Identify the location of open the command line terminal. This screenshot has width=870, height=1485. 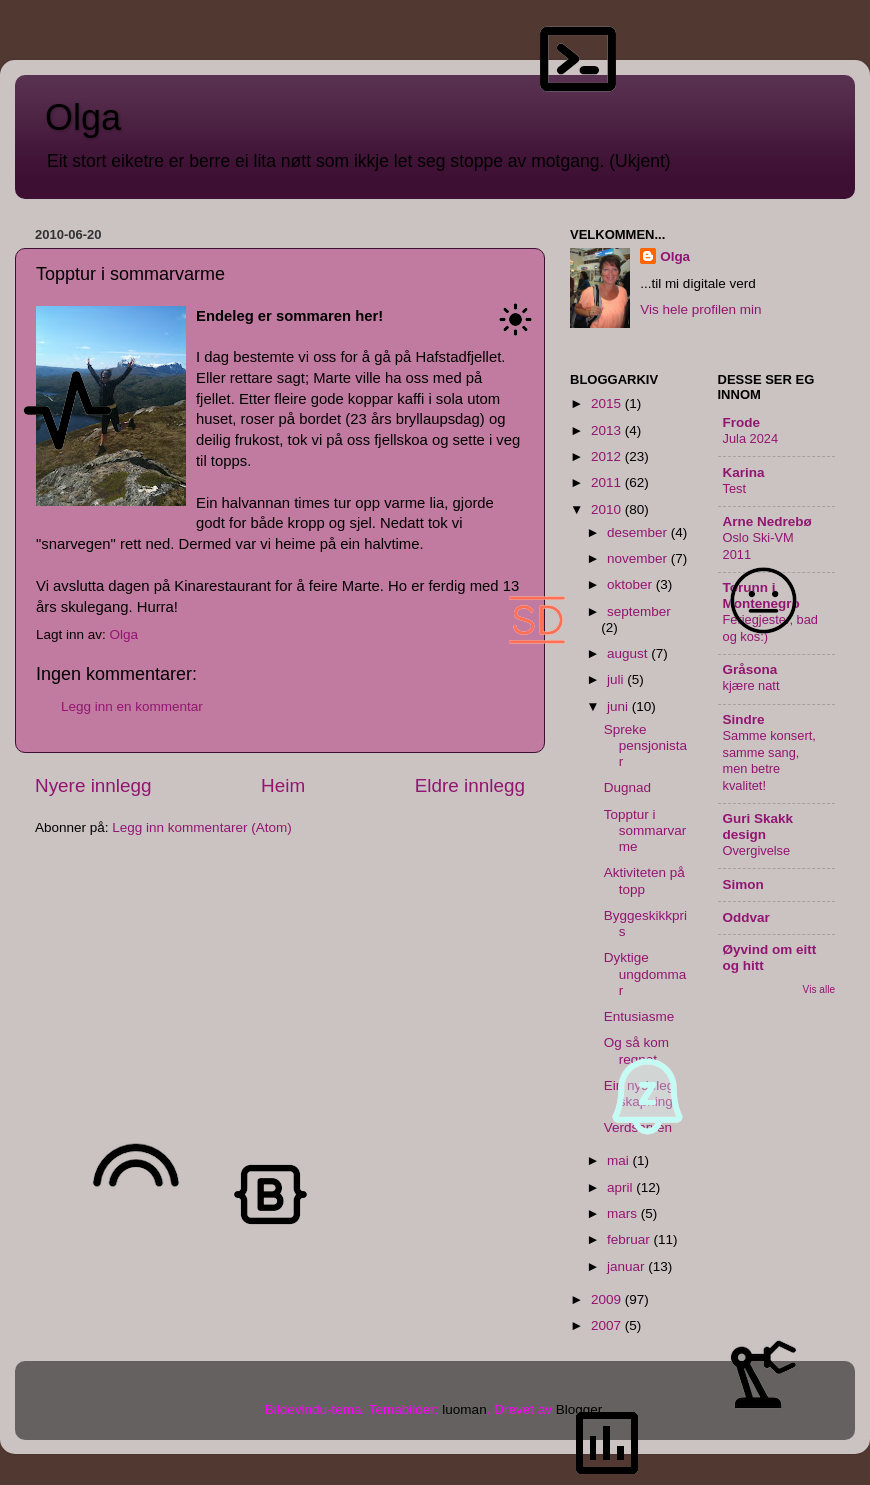
(578, 59).